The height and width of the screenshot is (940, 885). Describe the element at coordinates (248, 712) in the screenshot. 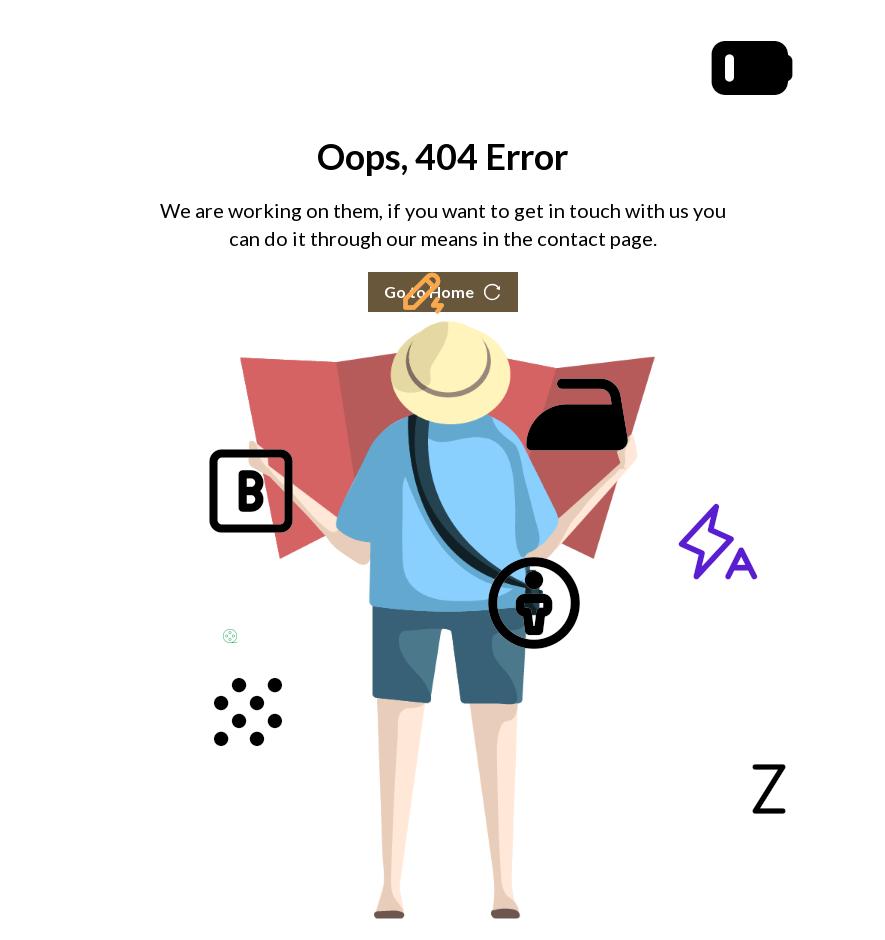

I see `adjust image grain or noise settings` at that location.